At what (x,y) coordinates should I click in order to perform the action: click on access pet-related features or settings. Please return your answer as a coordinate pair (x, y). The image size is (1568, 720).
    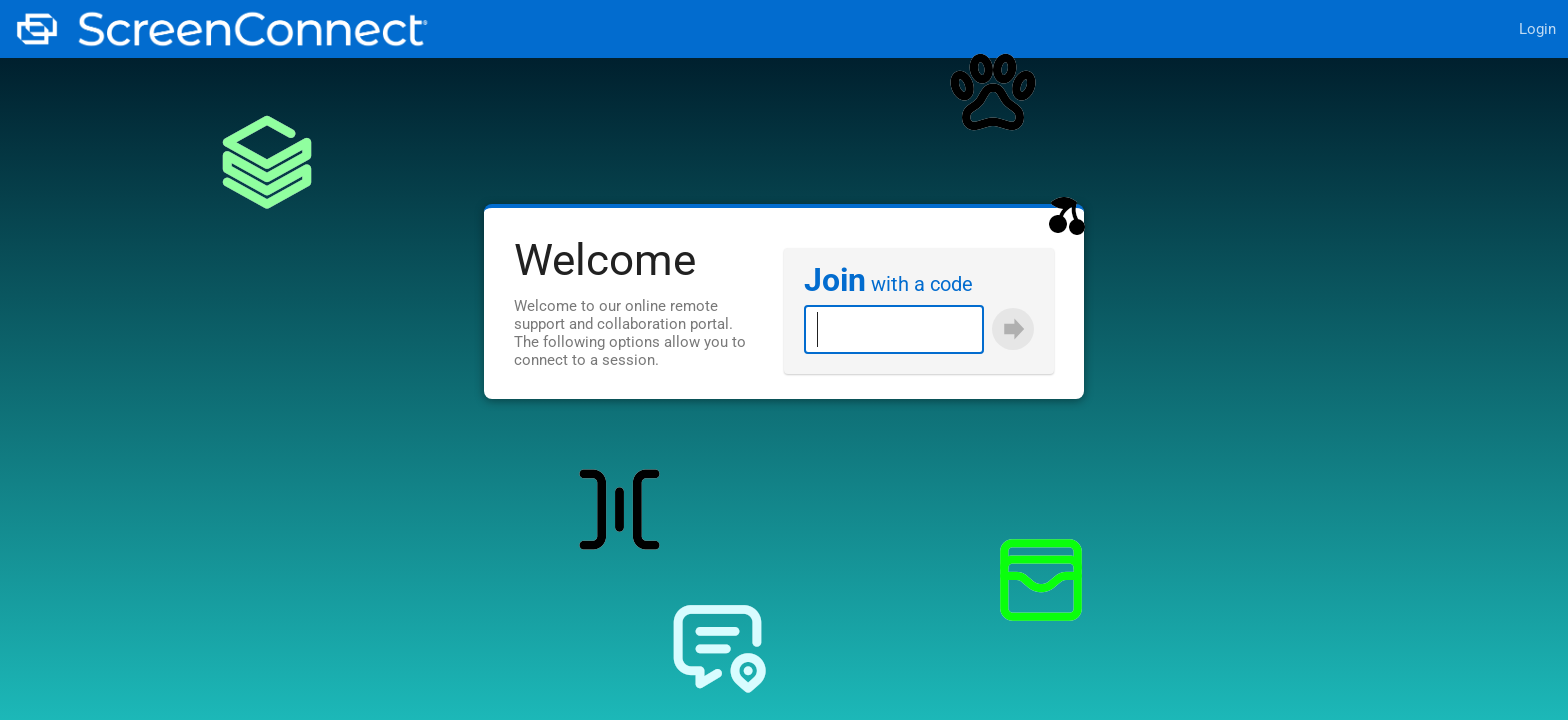
    Looking at the image, I should click on (993, 92).